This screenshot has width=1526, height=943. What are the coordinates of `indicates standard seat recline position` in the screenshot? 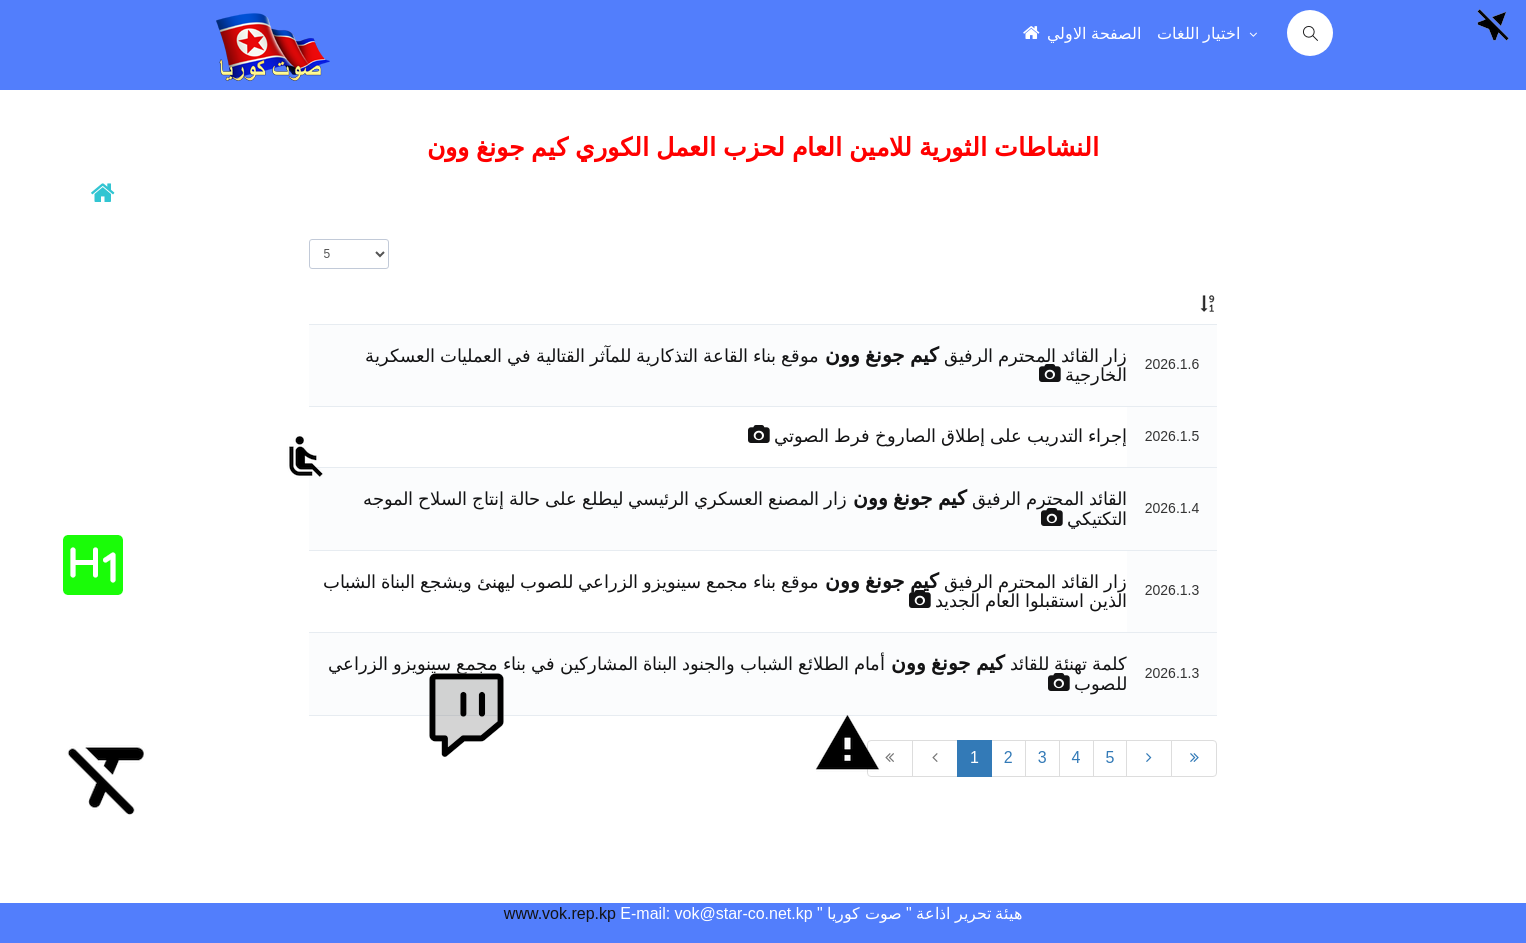 It's located at (306, 457).